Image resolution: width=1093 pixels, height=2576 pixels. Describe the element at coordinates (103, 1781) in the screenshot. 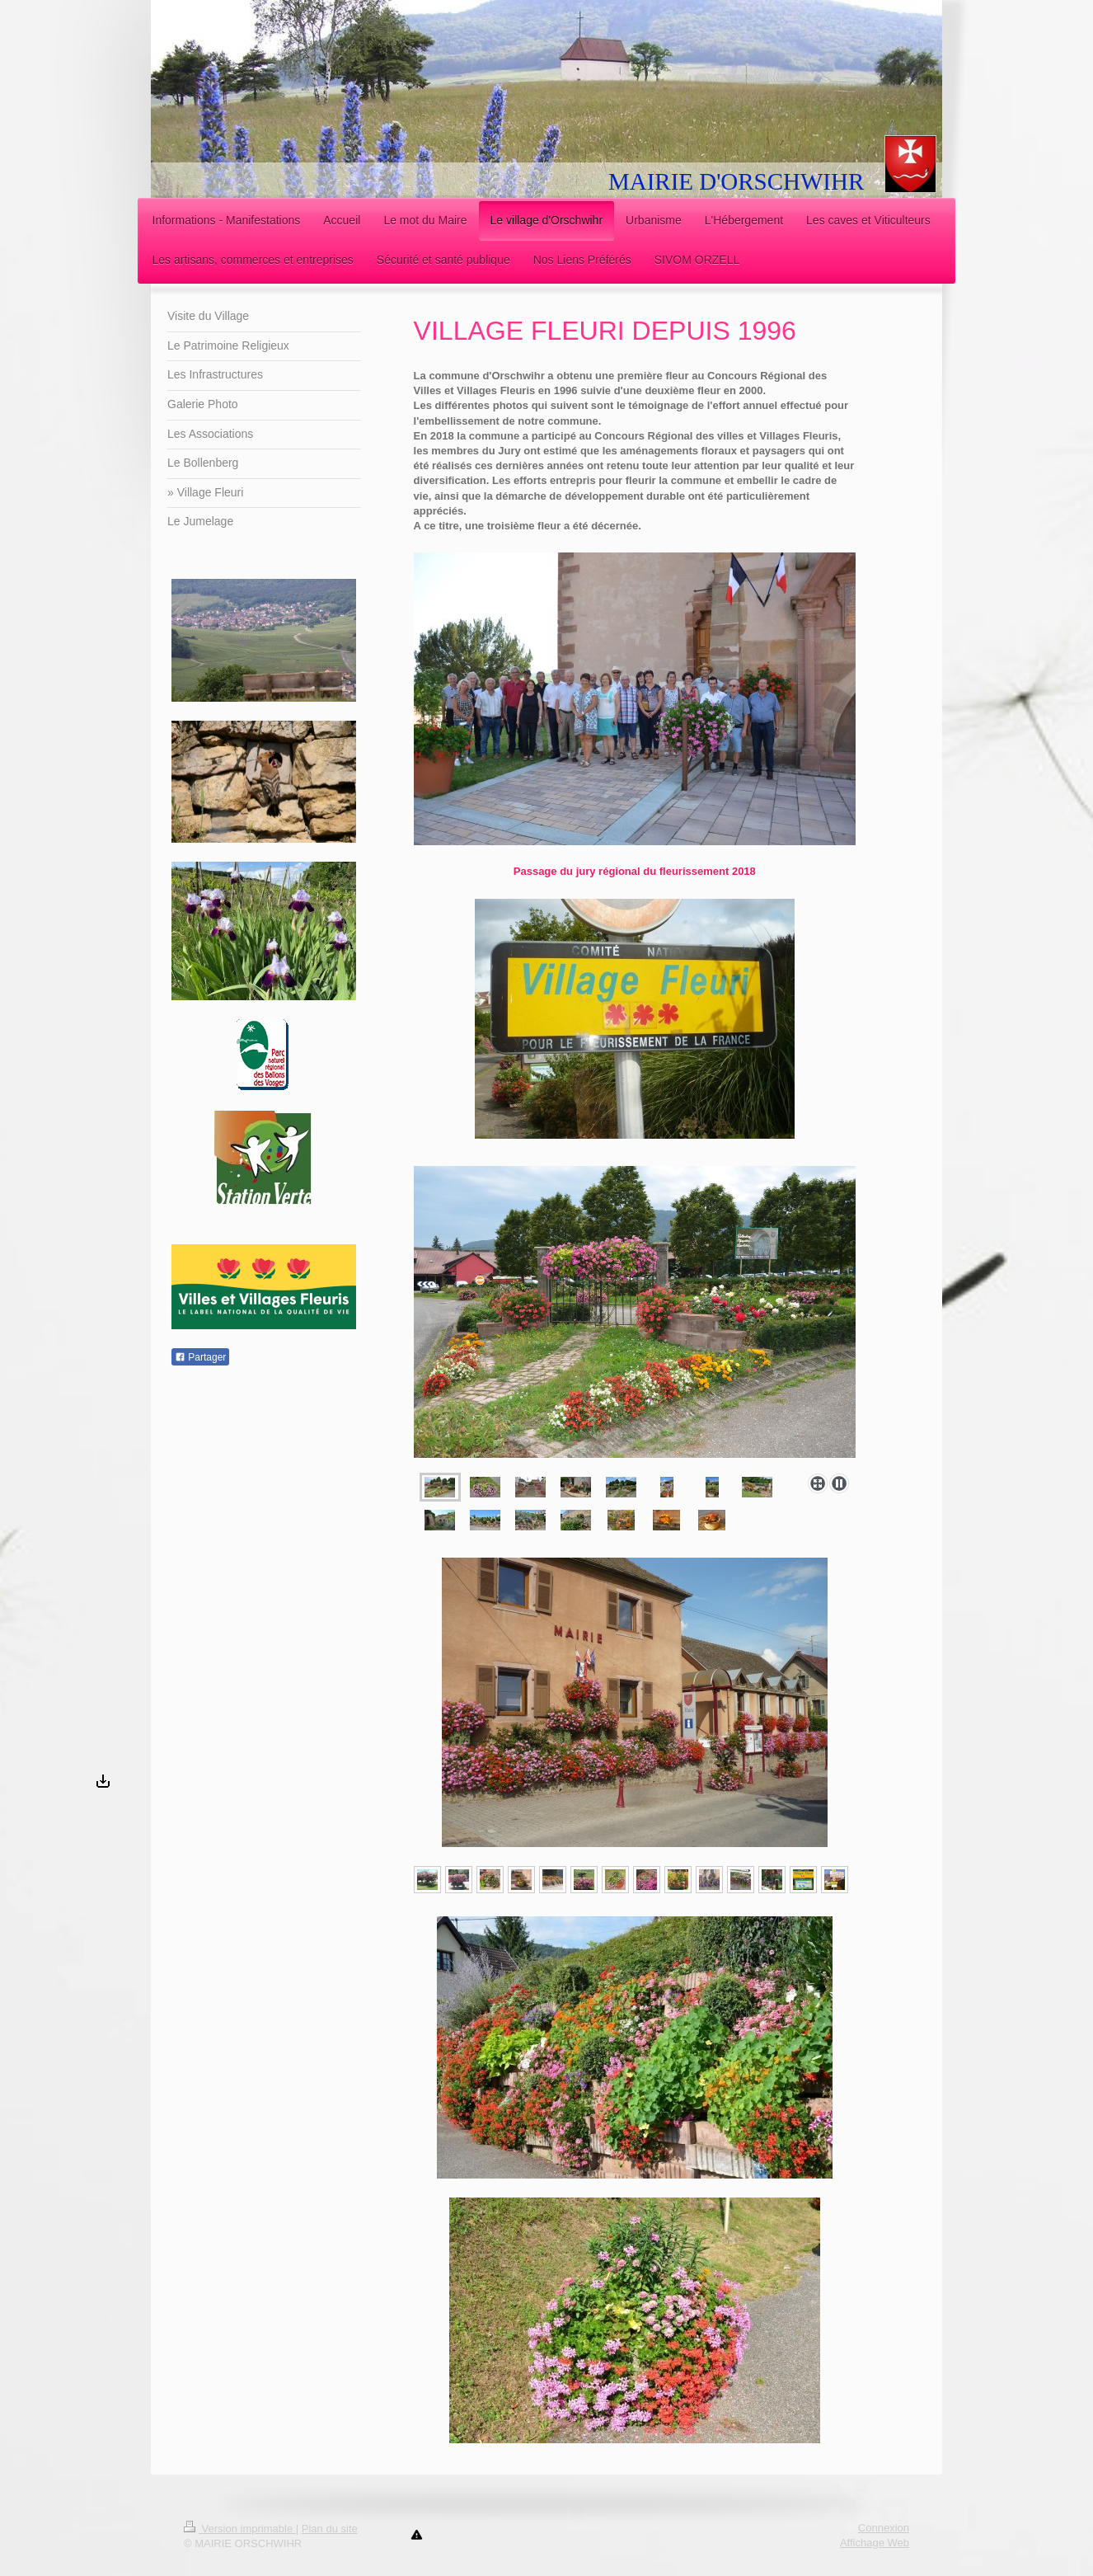

I see `download file to device` at that location.